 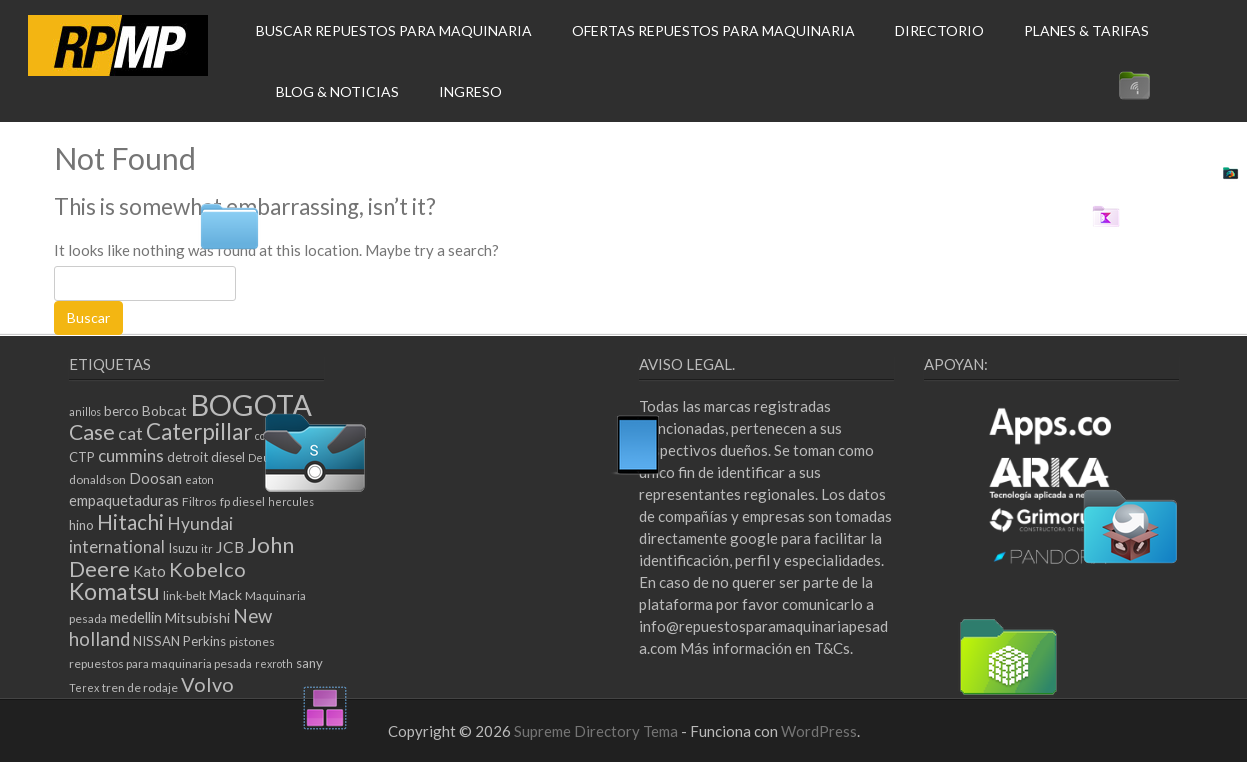 What do you see at coordinates (1008, 659) in the screenshot?
I see `open game jolt games folder` at bounding box center [1008, 659].